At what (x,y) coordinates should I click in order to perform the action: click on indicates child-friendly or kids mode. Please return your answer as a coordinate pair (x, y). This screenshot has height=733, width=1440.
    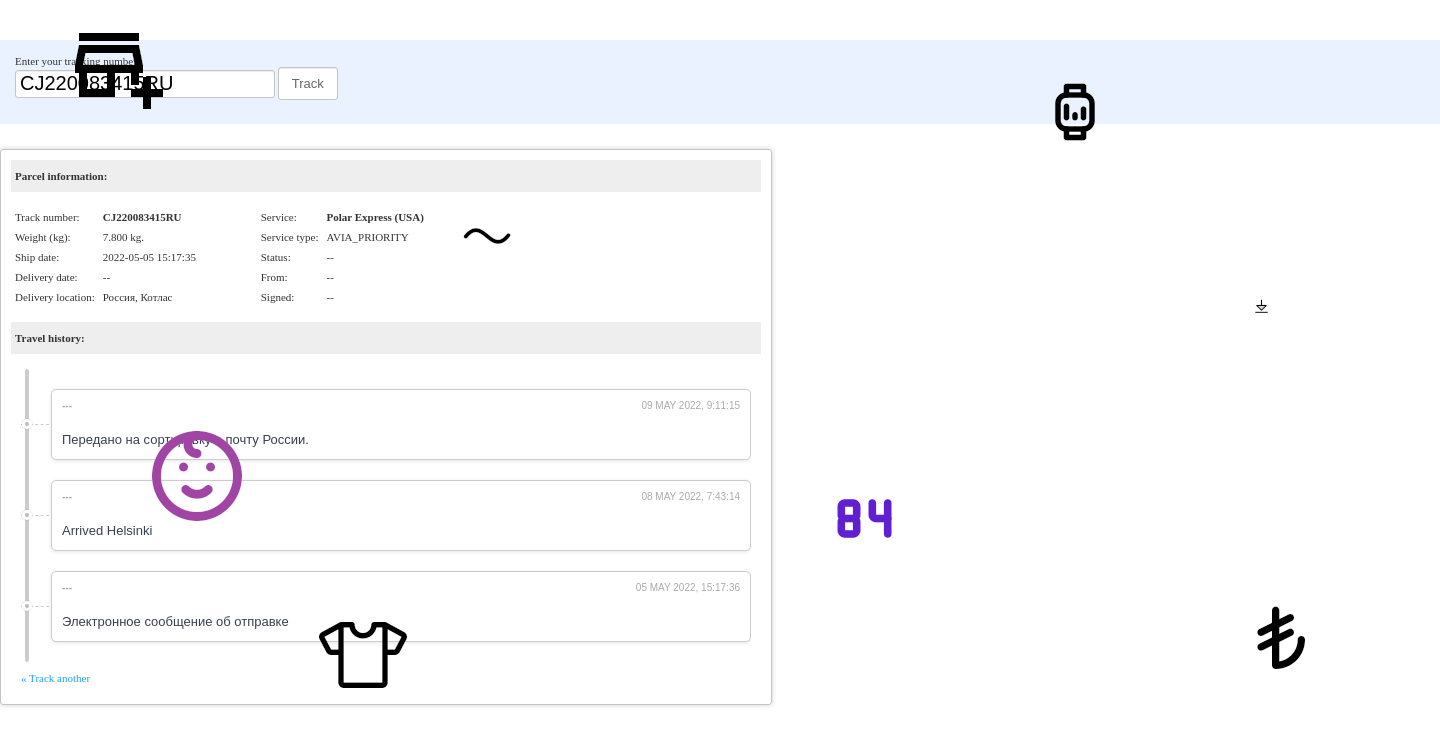
    Looking at the image, I should click on (197, 476).